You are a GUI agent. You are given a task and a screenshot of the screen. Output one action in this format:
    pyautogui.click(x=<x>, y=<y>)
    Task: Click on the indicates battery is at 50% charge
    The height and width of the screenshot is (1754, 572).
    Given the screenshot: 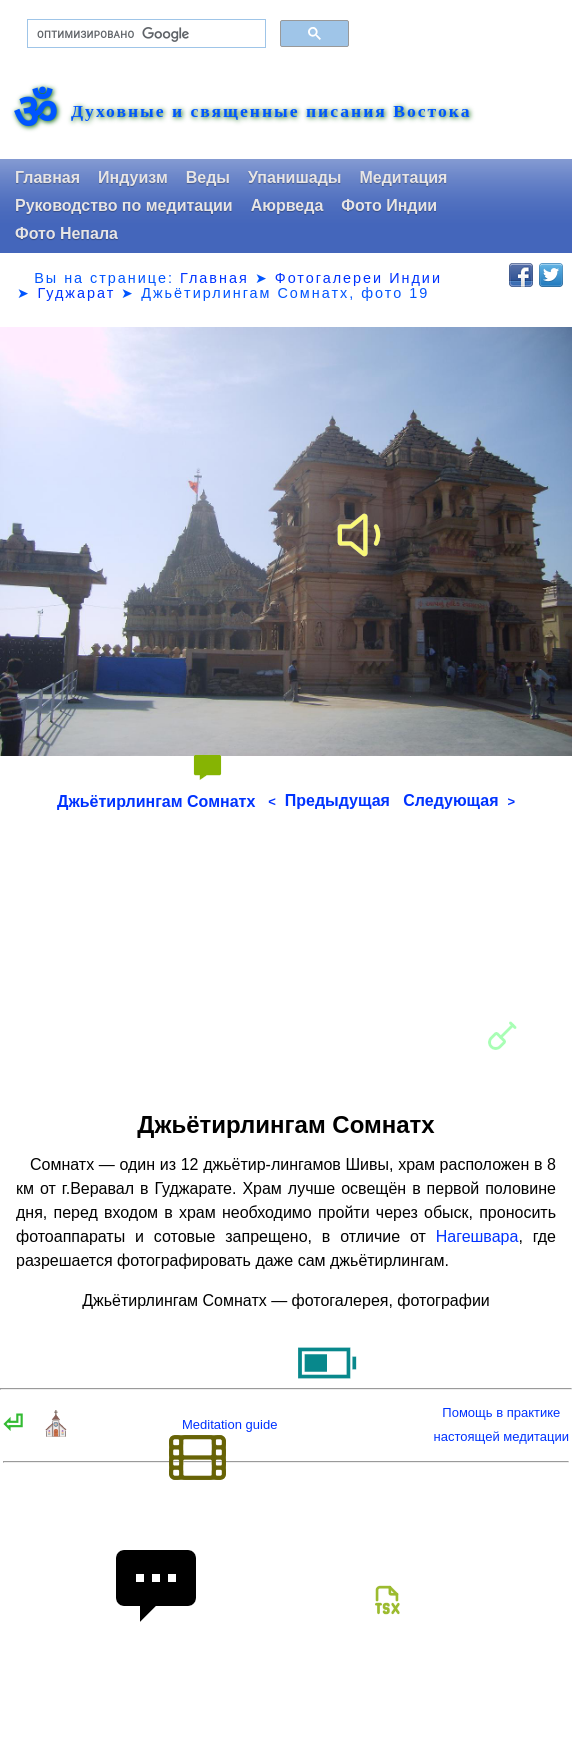 What is the action you would take?
    pyautogui.click(x=327, y=1363)
    